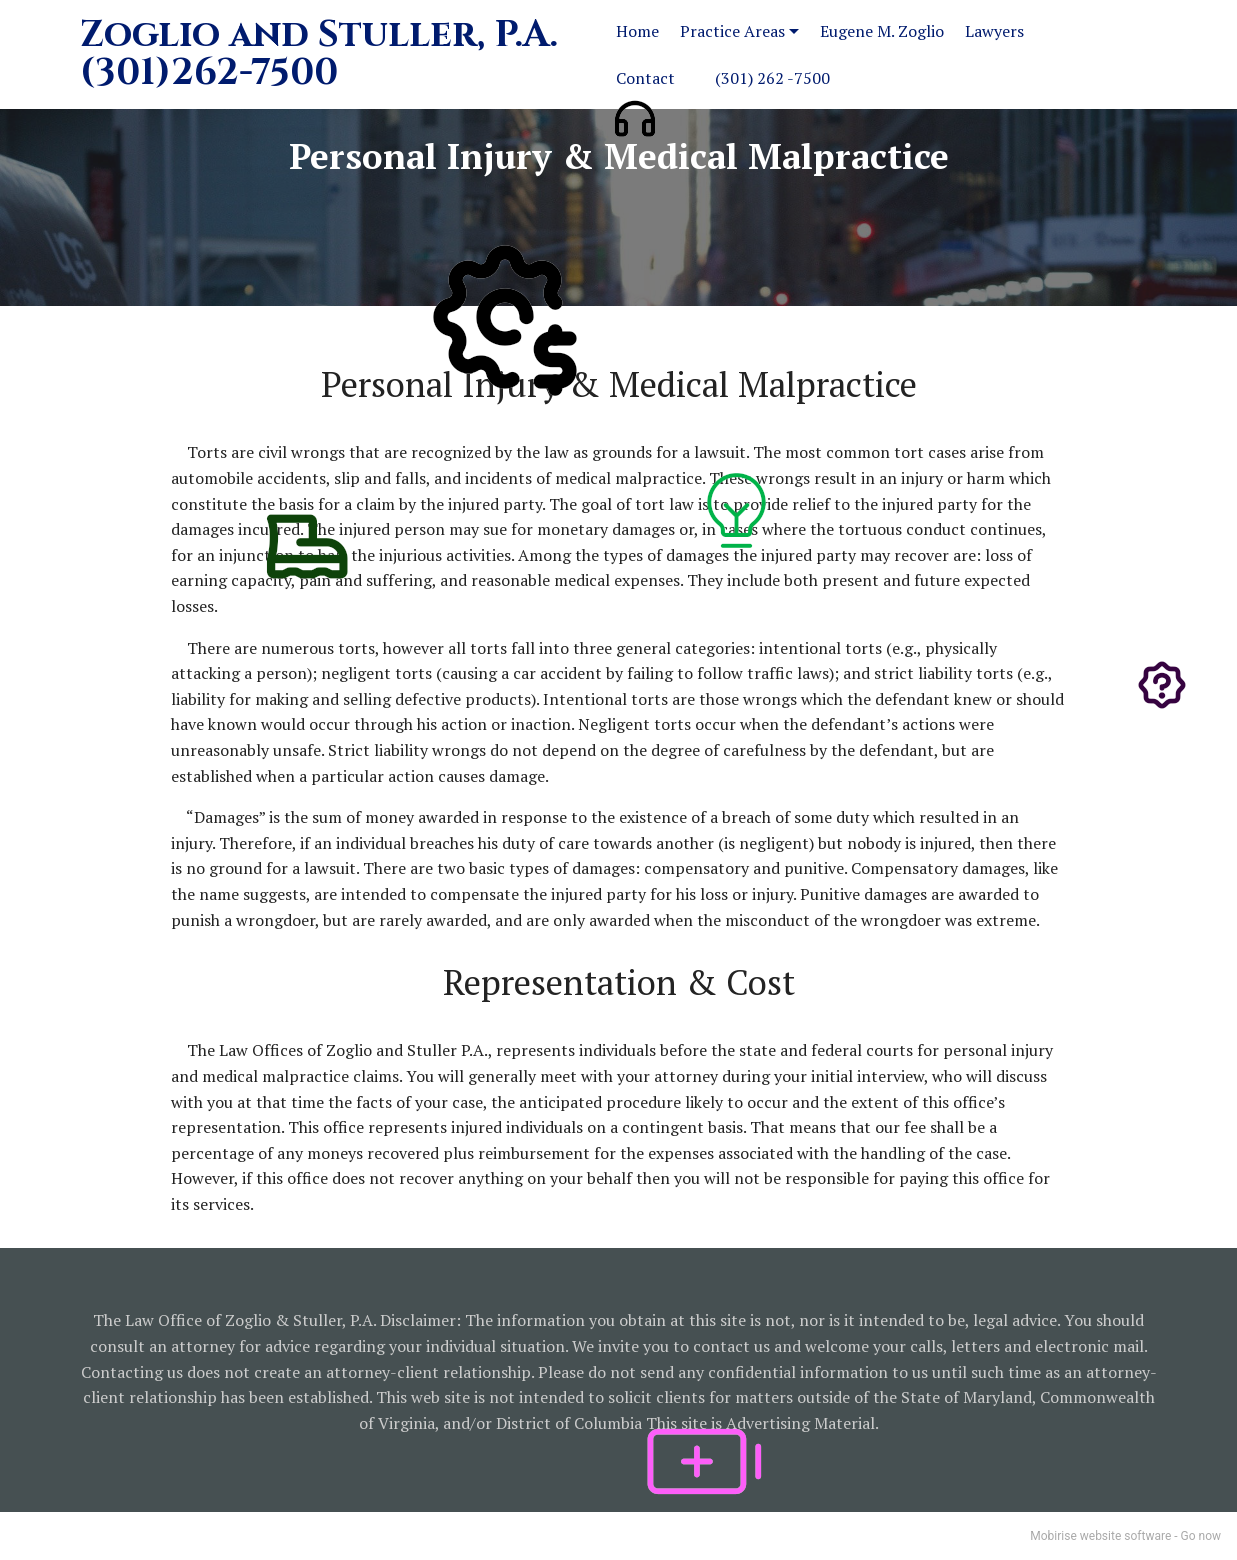 The width and height of the screenshot is (1237, 1560). What do you see at coordinates (702, 1461) in the screenshot?
I see `add or extend battery life` at bounding box center [702, 1461].